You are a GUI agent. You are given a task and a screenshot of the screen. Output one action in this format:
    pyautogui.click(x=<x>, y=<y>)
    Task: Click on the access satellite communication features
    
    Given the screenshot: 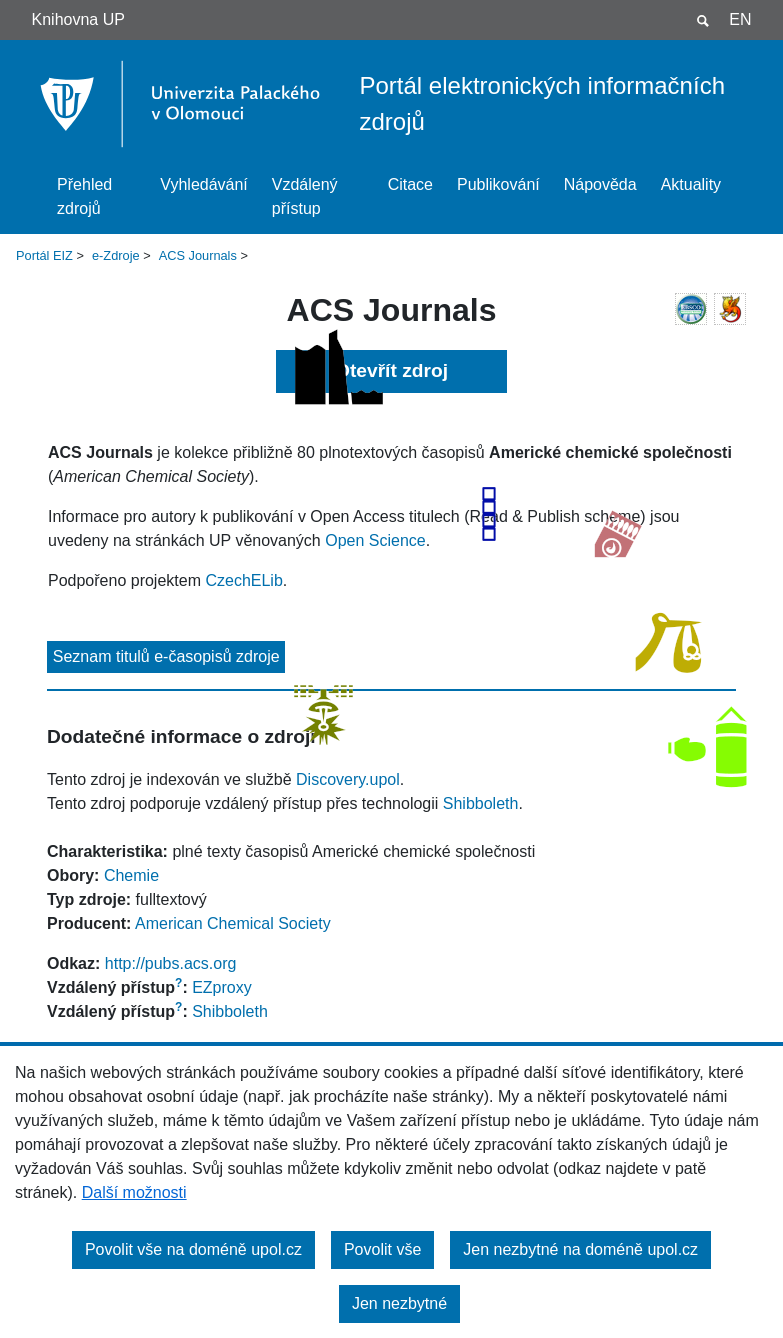 What is the action you would take?
    pyautogui.click(x=323, y=714)
    